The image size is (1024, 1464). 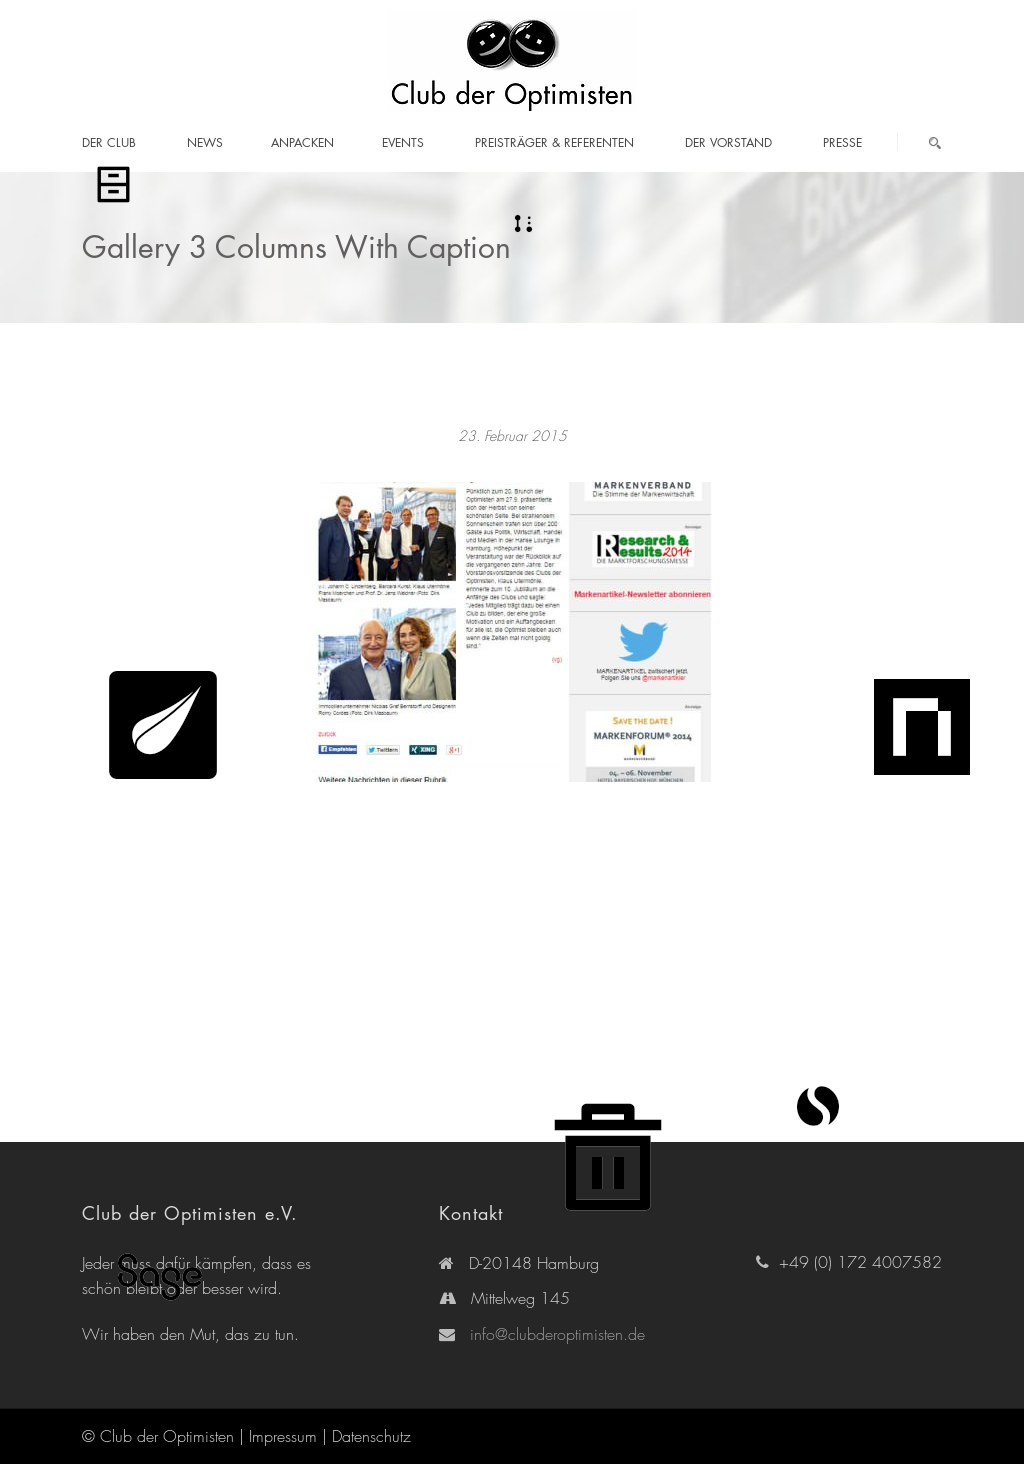 I want to click on thymeleaf java template engine logo, so click(x=163, y=725).